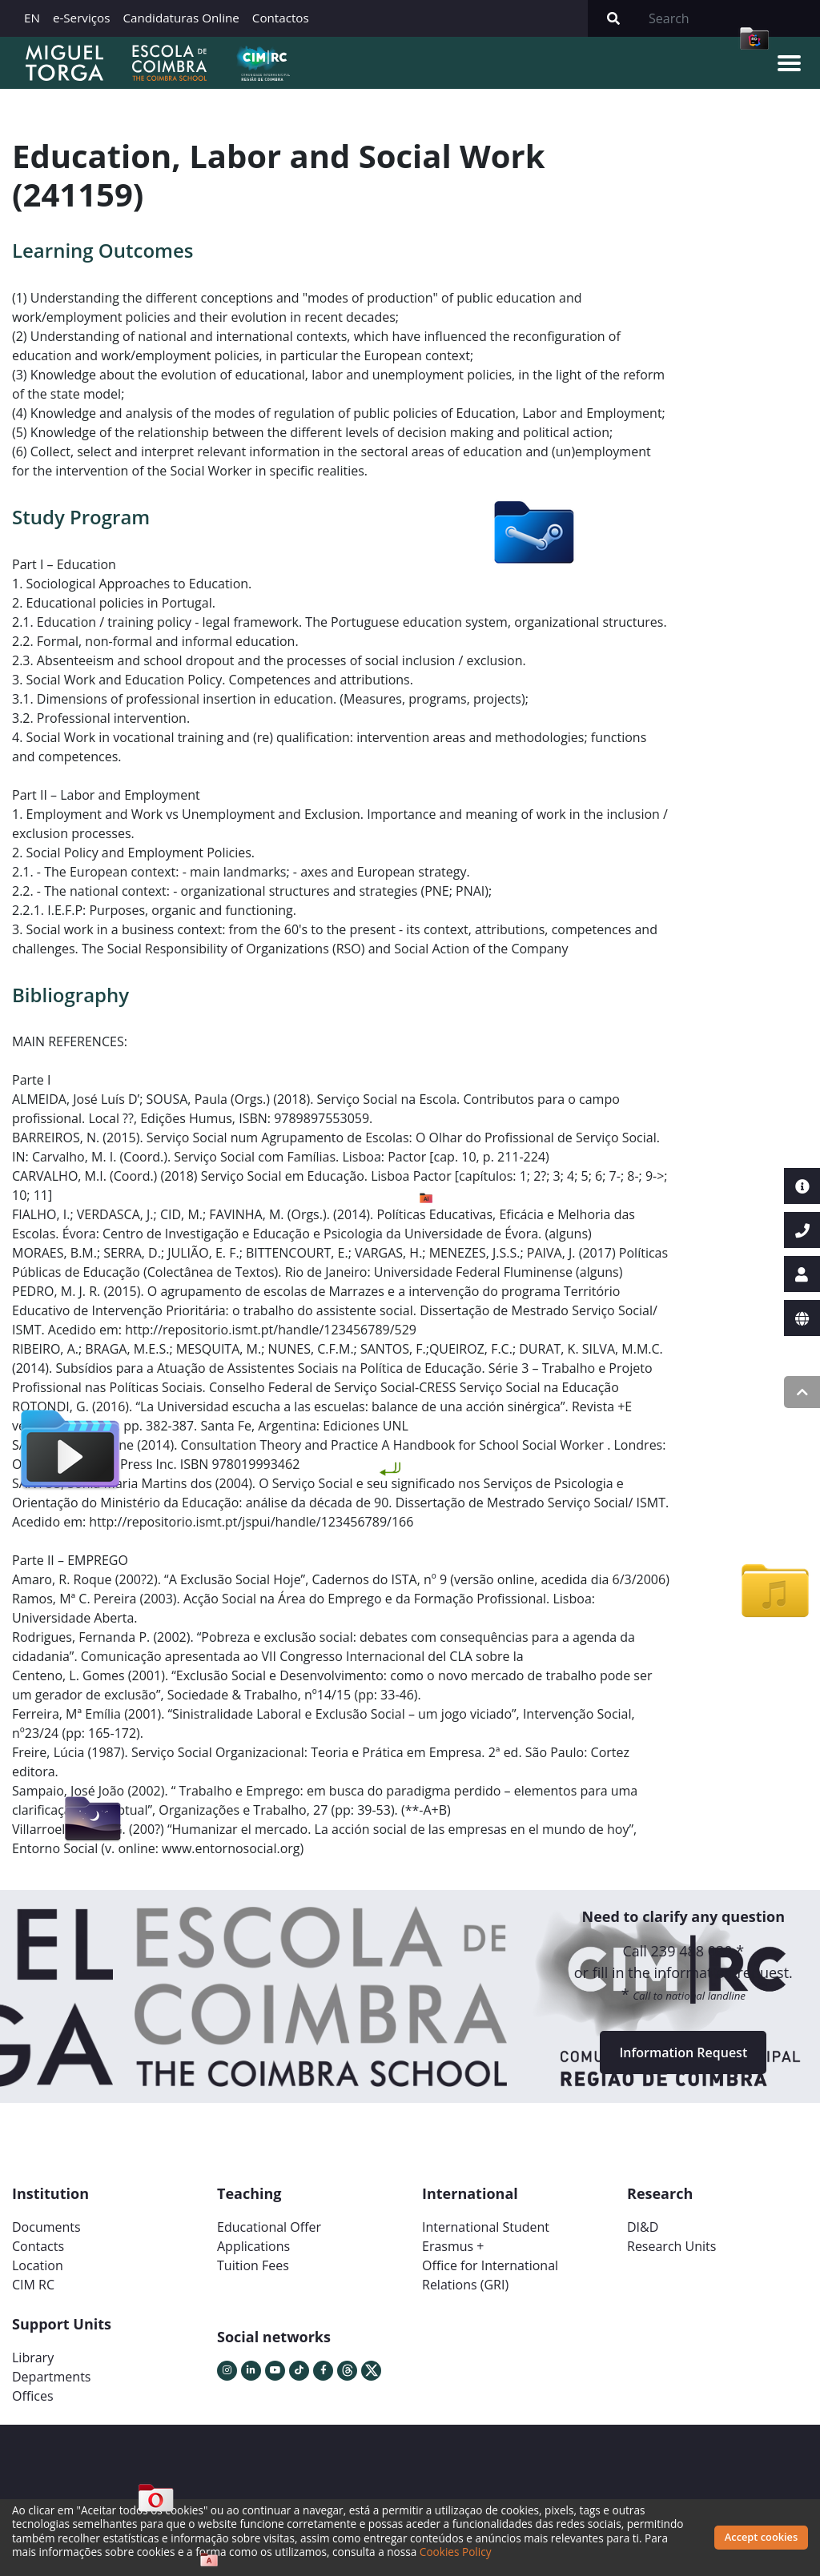 The width and height of the screenshot is (820, 2576). Describe the element at coordinates (754, 39) in the screenshot. I see `open folder containing JetBrains Rider projects` at that location.